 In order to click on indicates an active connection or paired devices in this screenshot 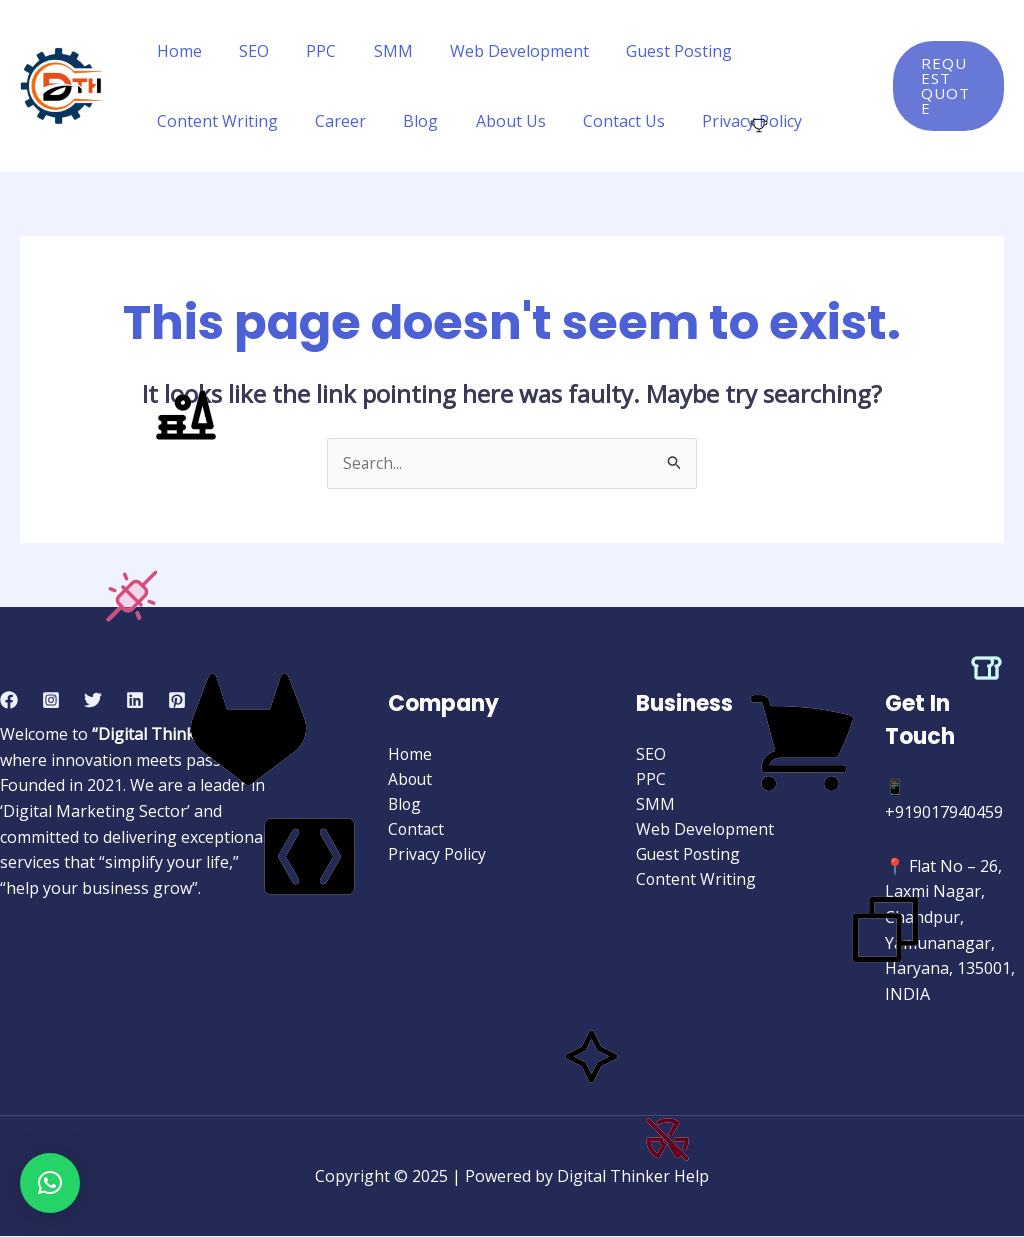, I will do `click(132, 596)`.